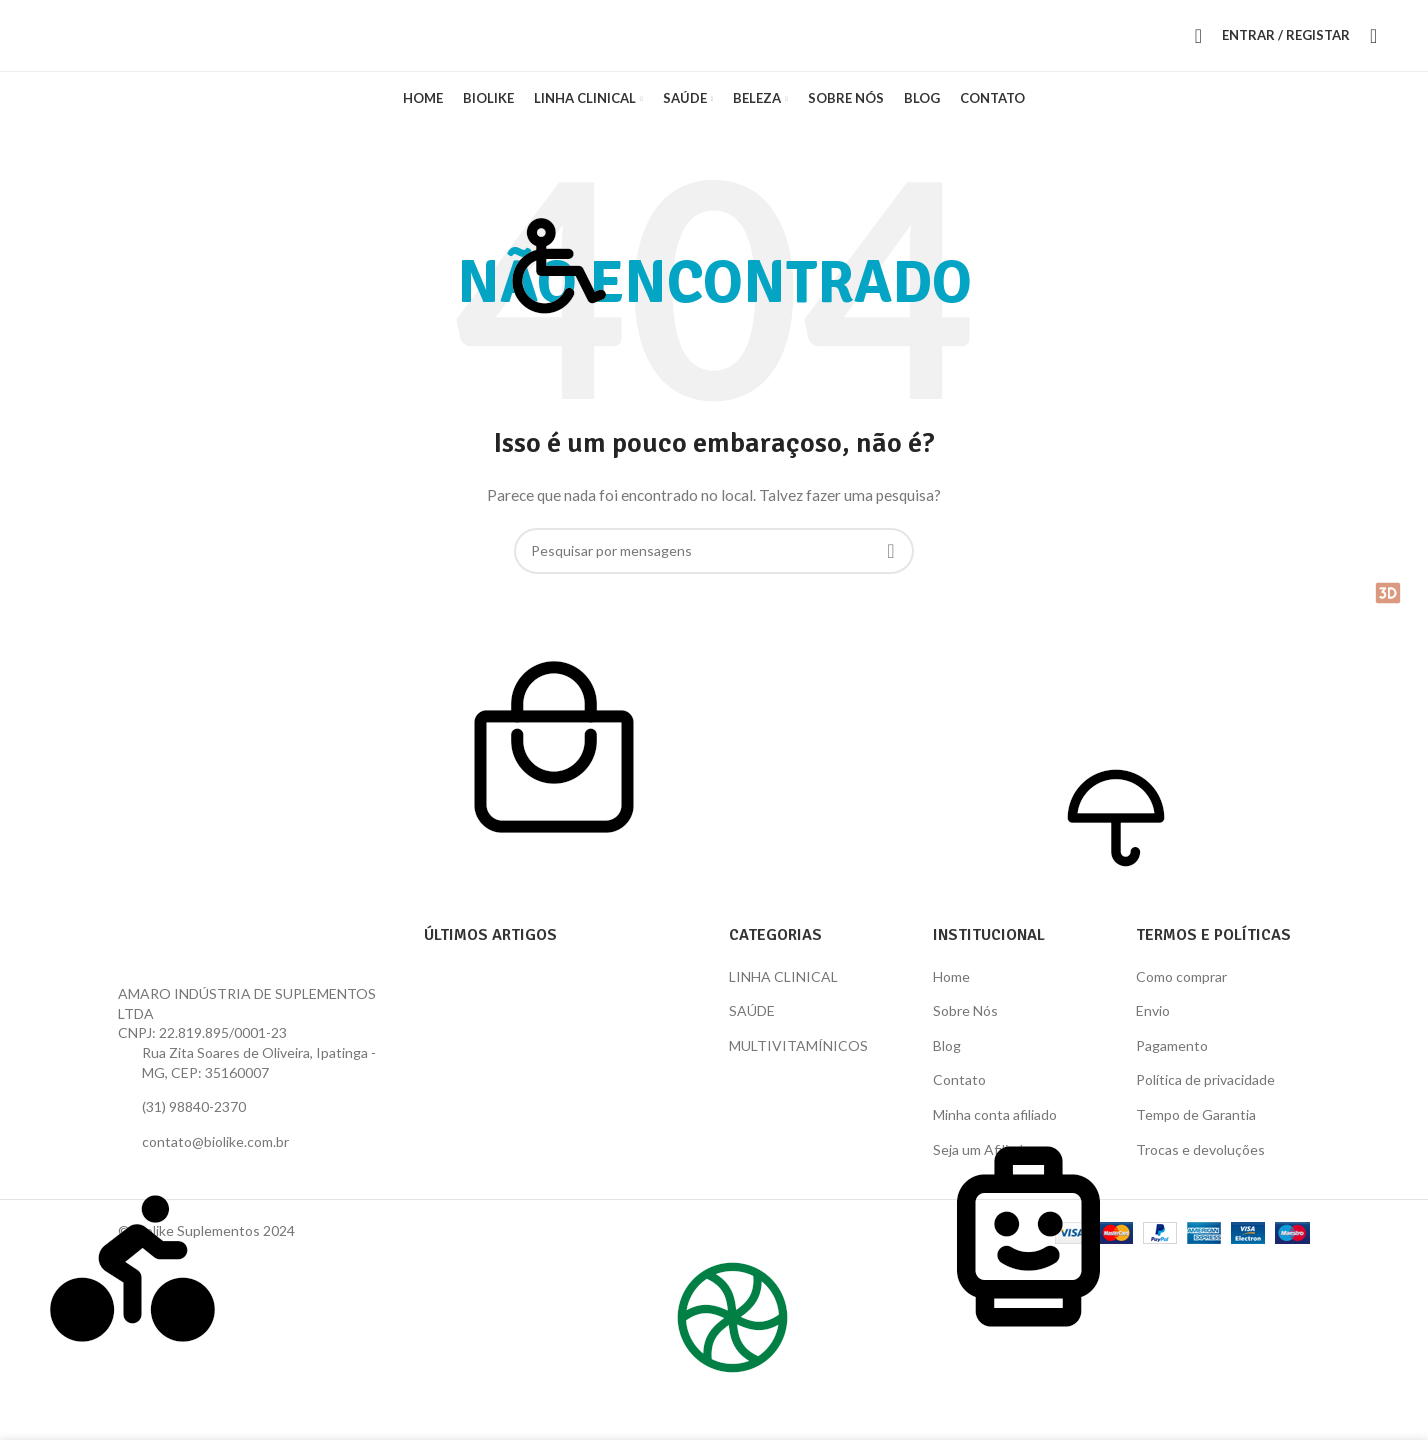 The width and height of the screenshot is (1428, 1440). What do you see at coordinates (1028, 1236) in the screenshot?
I see `lego or block-style avatar icon` at bounding box center [1028, 1236].